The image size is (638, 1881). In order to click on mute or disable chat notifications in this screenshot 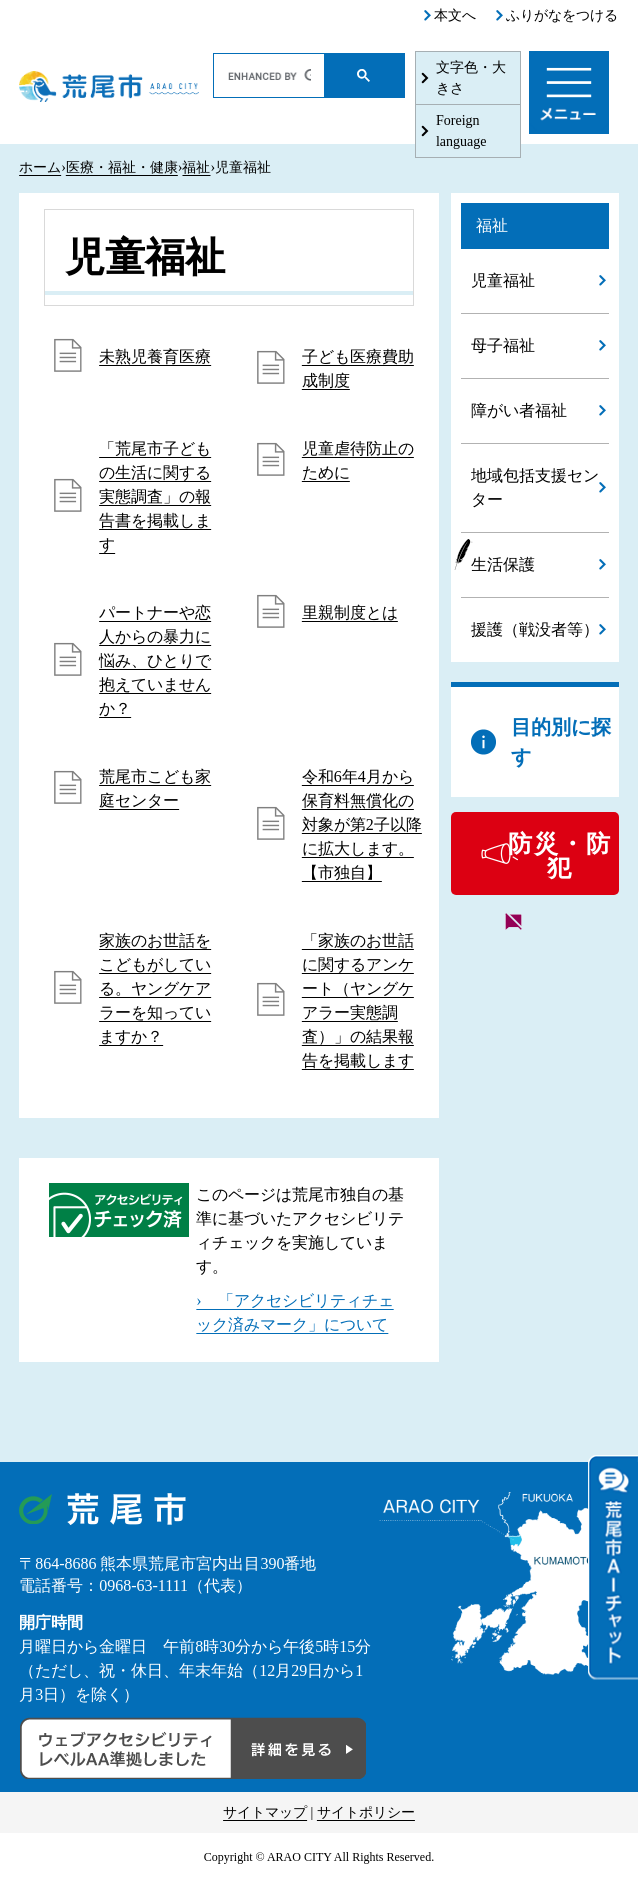, I will do `click(513, 921)`.